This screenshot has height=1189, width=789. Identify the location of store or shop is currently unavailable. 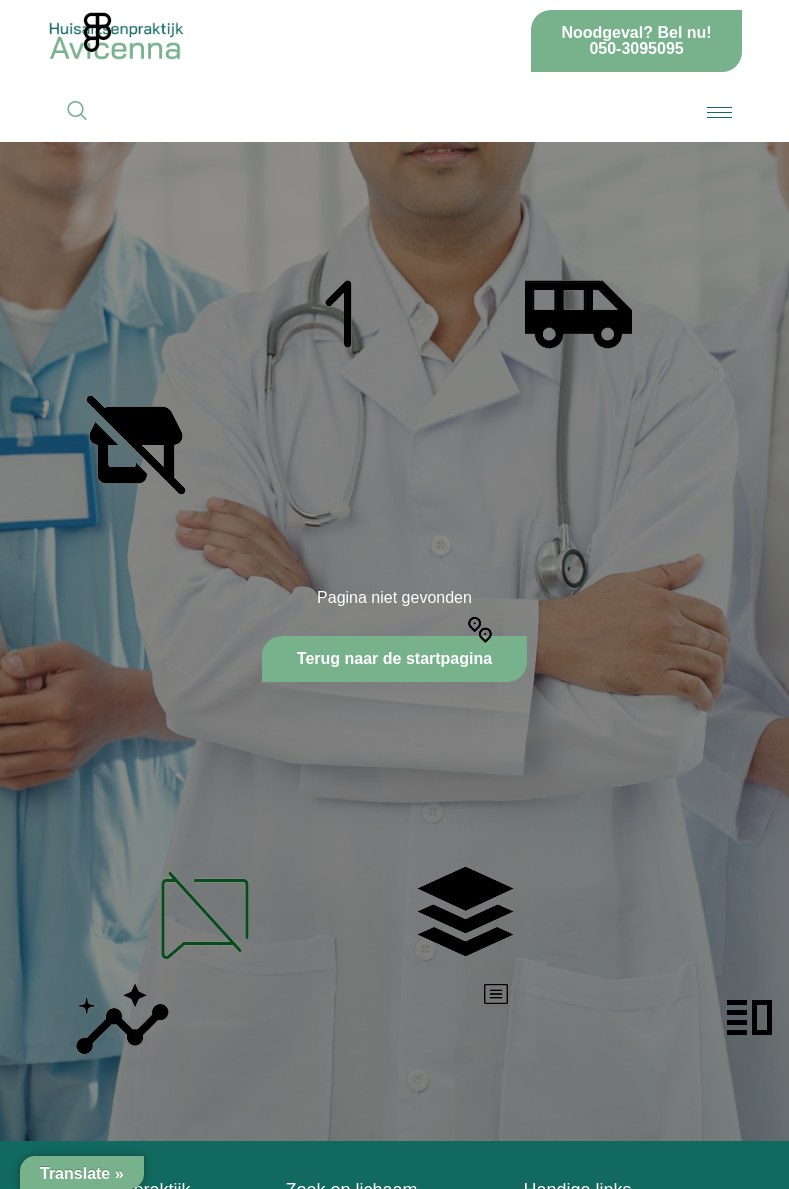
(136, 445).